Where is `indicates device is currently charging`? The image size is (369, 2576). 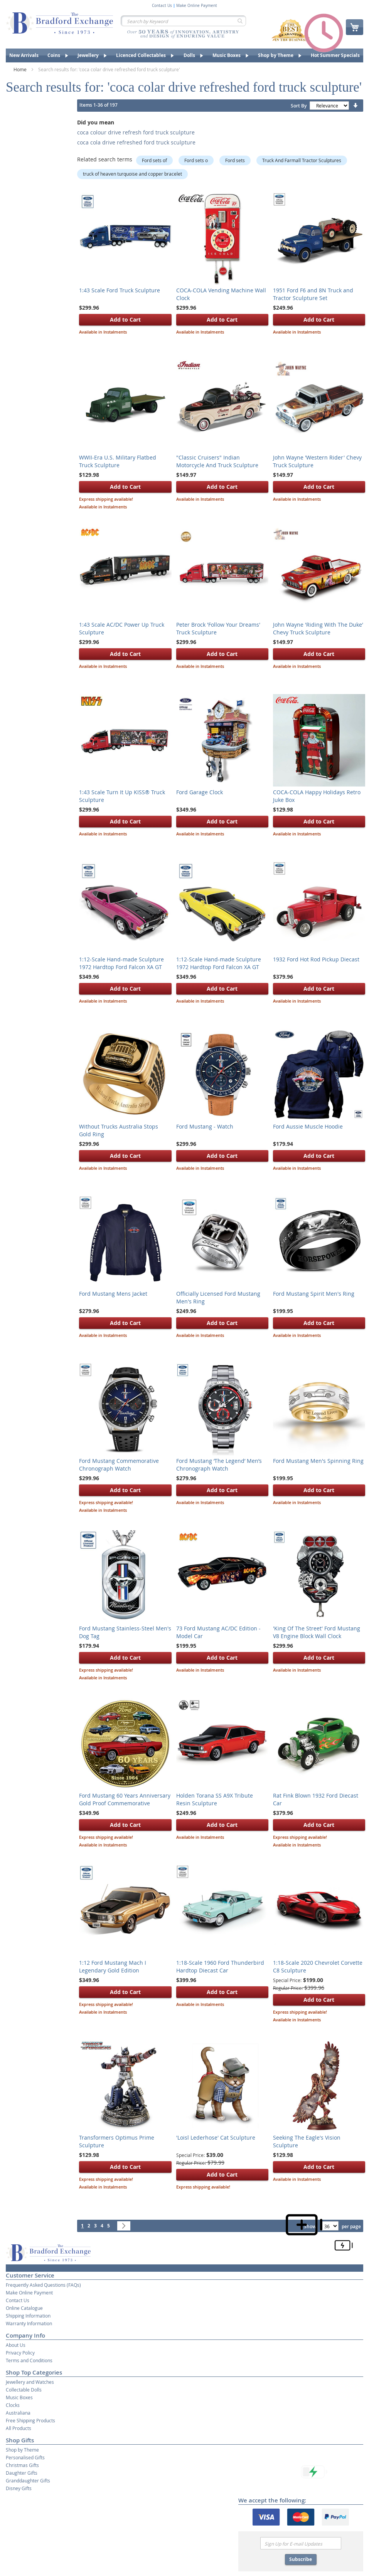
indicates device is currently charging is located at coordinates (343, 2245).